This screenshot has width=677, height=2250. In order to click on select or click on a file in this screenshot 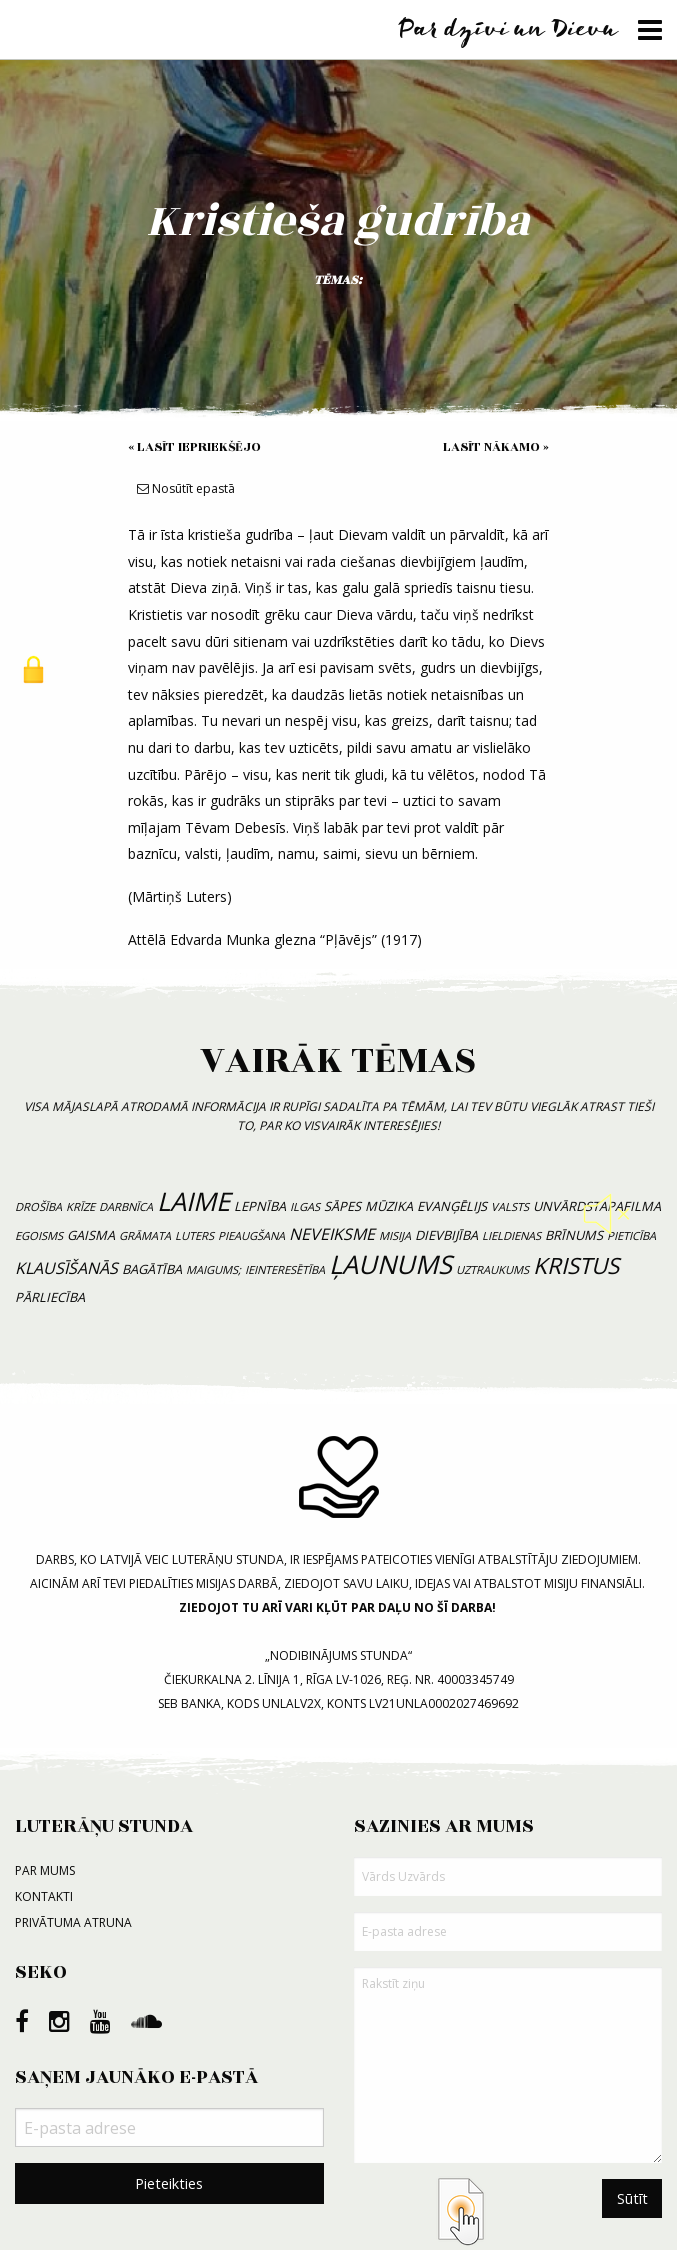, I will do `click(461, 2209)`.